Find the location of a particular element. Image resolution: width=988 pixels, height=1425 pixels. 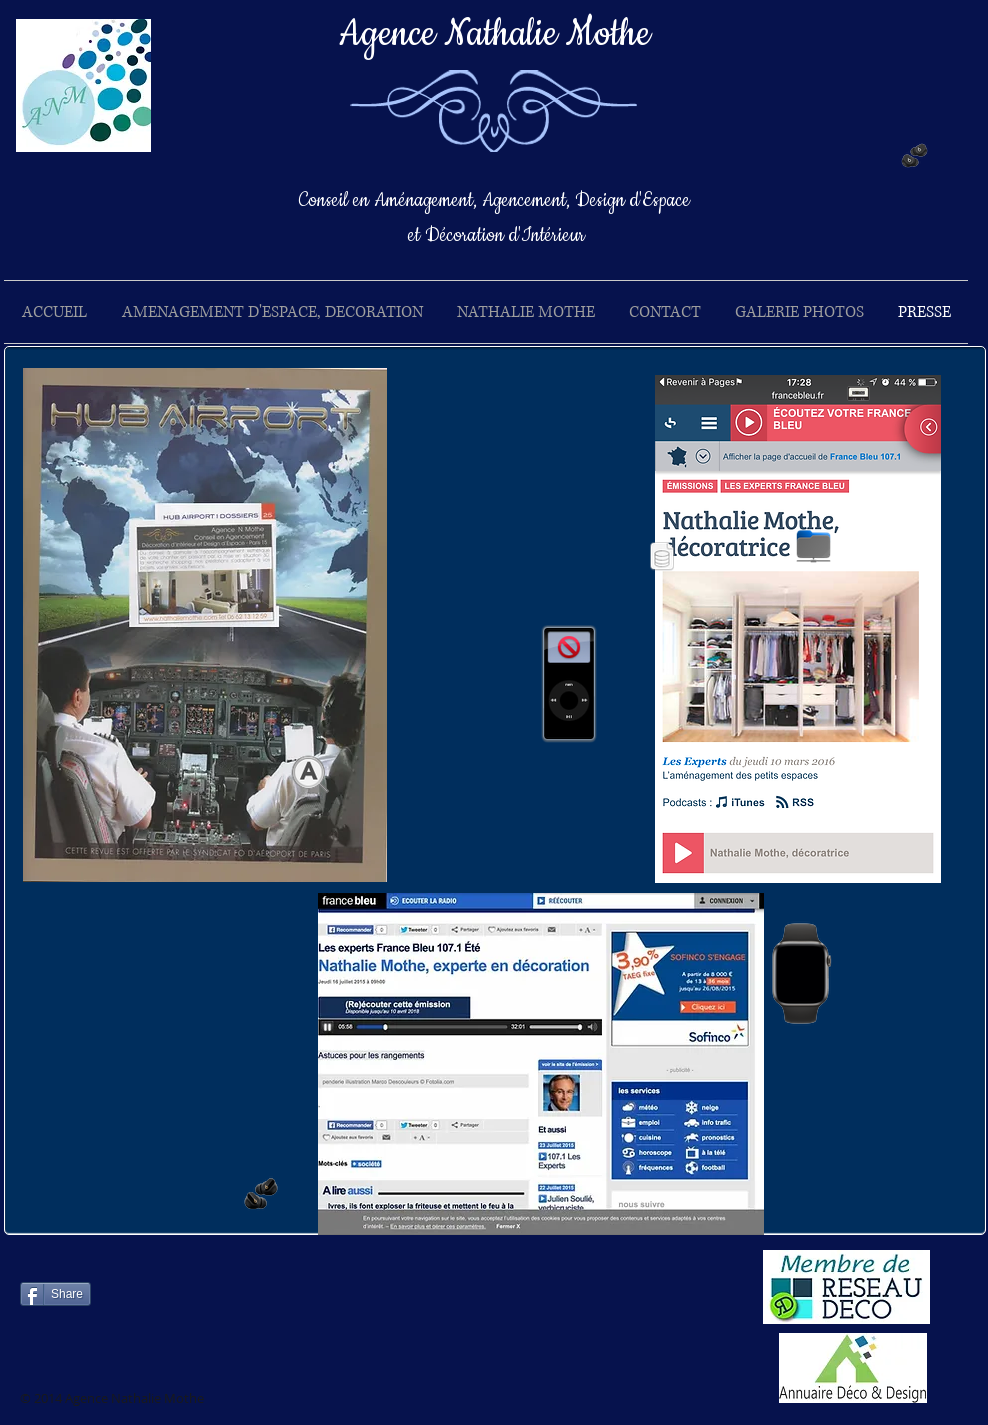

sqlite3 database file is located at coordinates (662, 556).